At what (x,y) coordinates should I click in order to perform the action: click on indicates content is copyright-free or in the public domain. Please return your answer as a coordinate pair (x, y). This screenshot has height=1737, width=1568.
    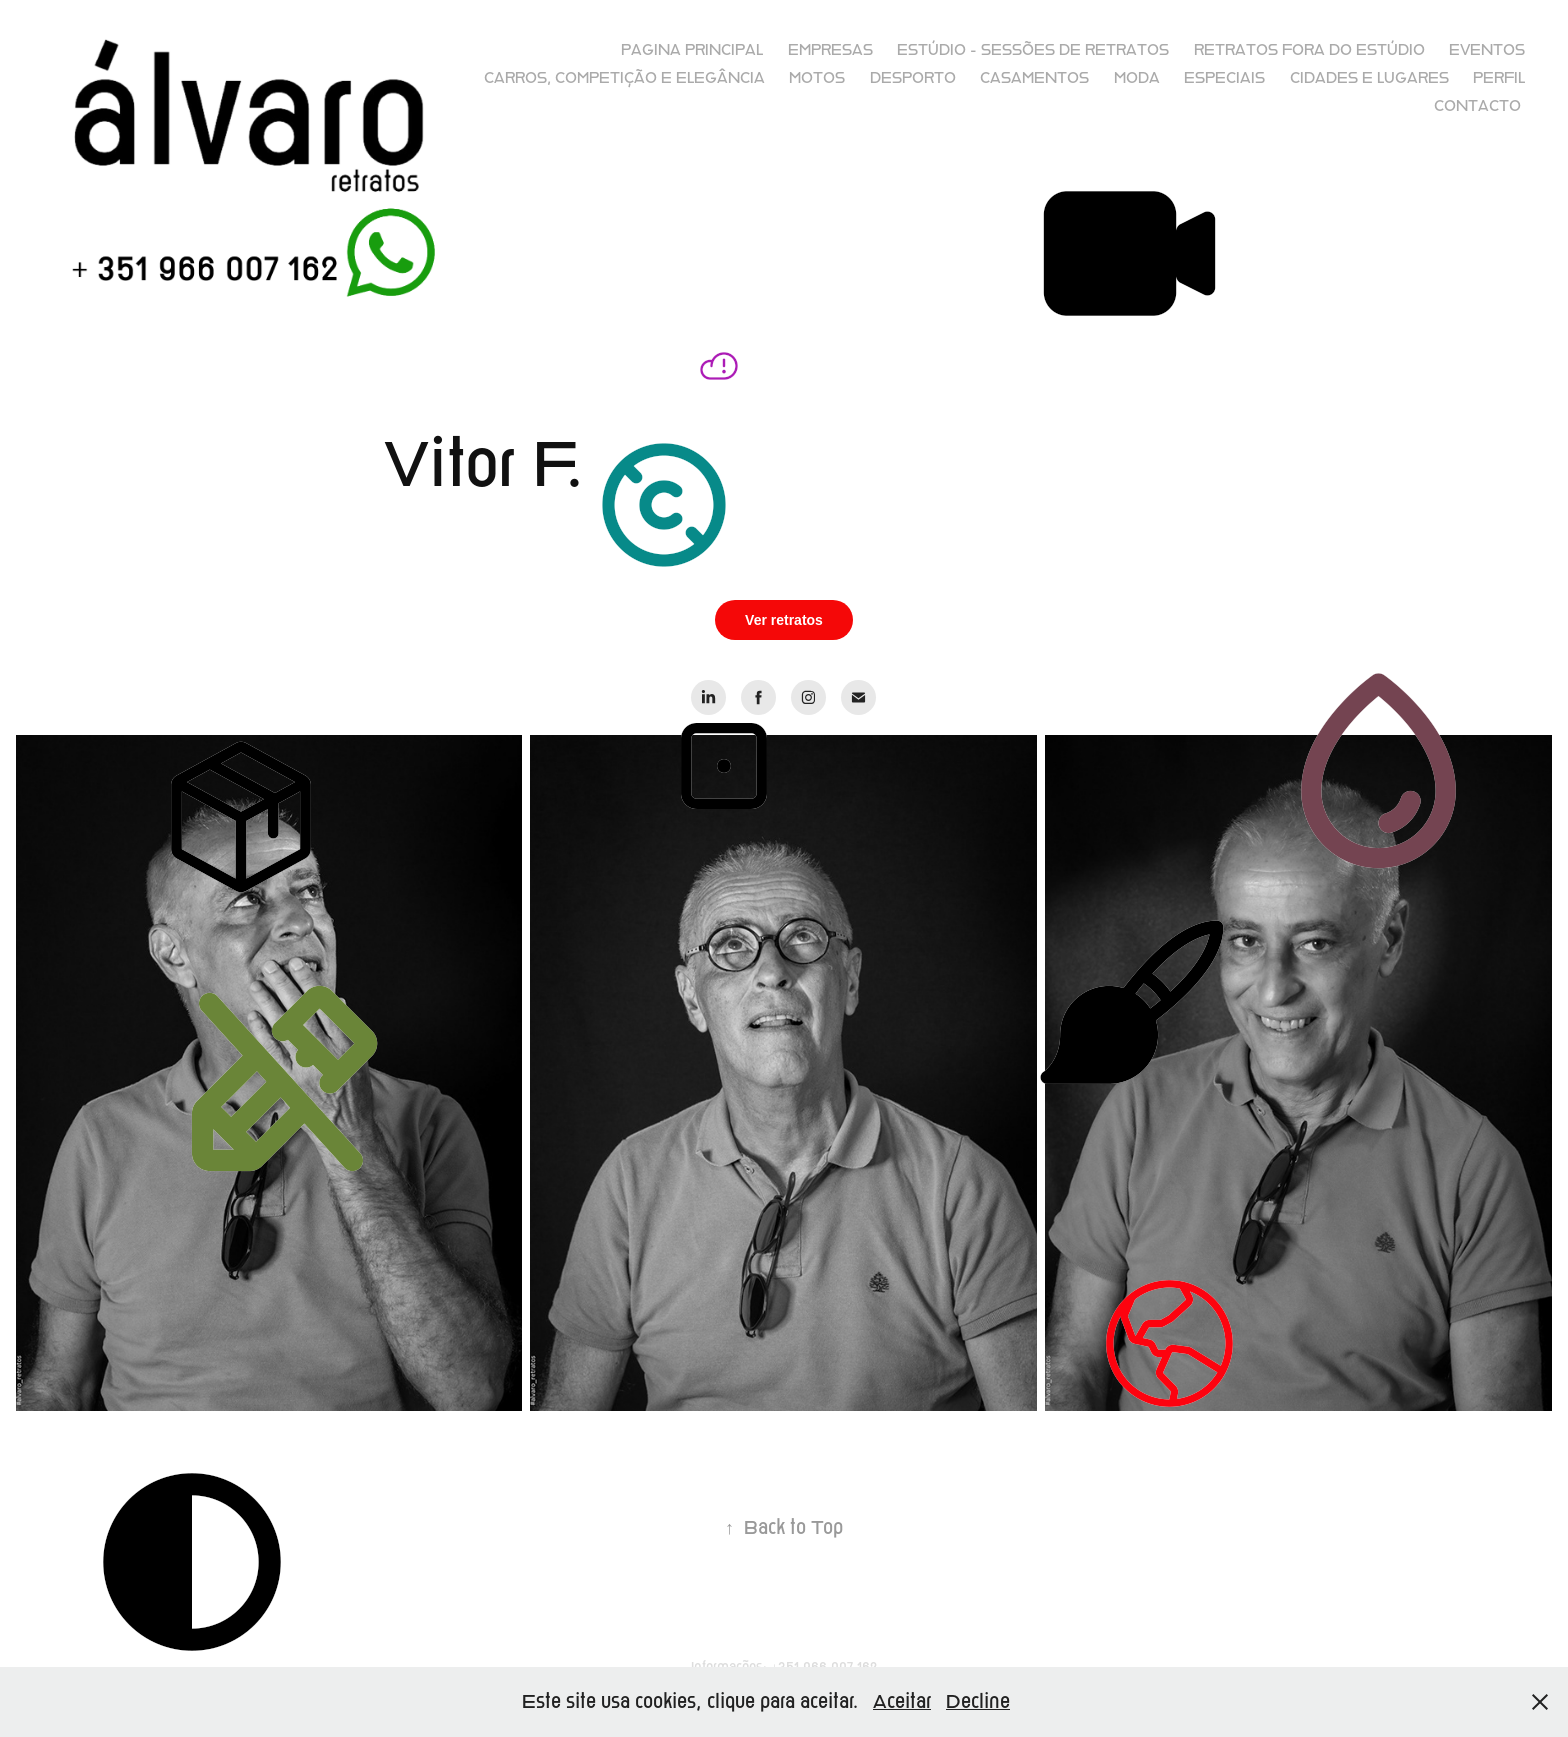
    Looking at the image, I should click on (664, 505).